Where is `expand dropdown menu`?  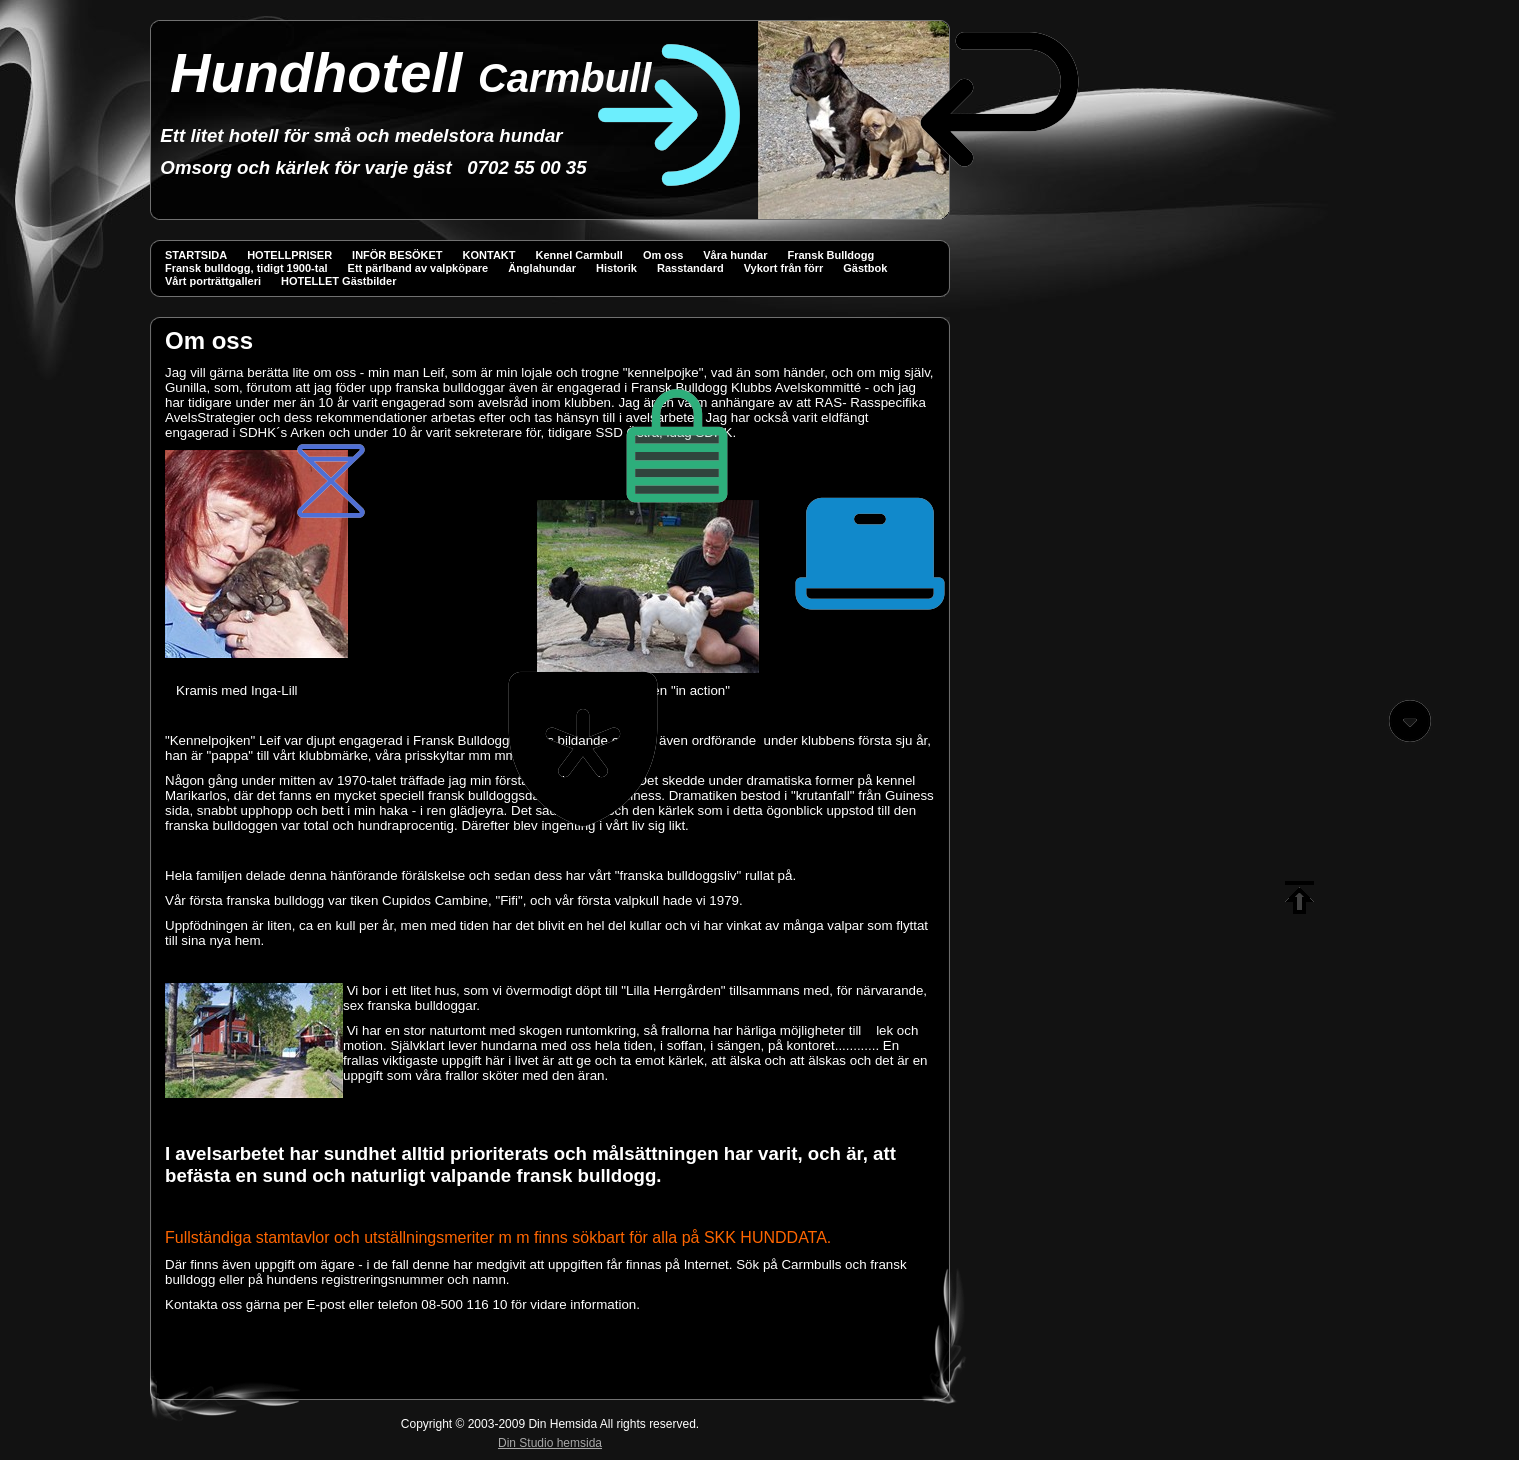 expand dropdown menu is located at coordinates (1410, 721).